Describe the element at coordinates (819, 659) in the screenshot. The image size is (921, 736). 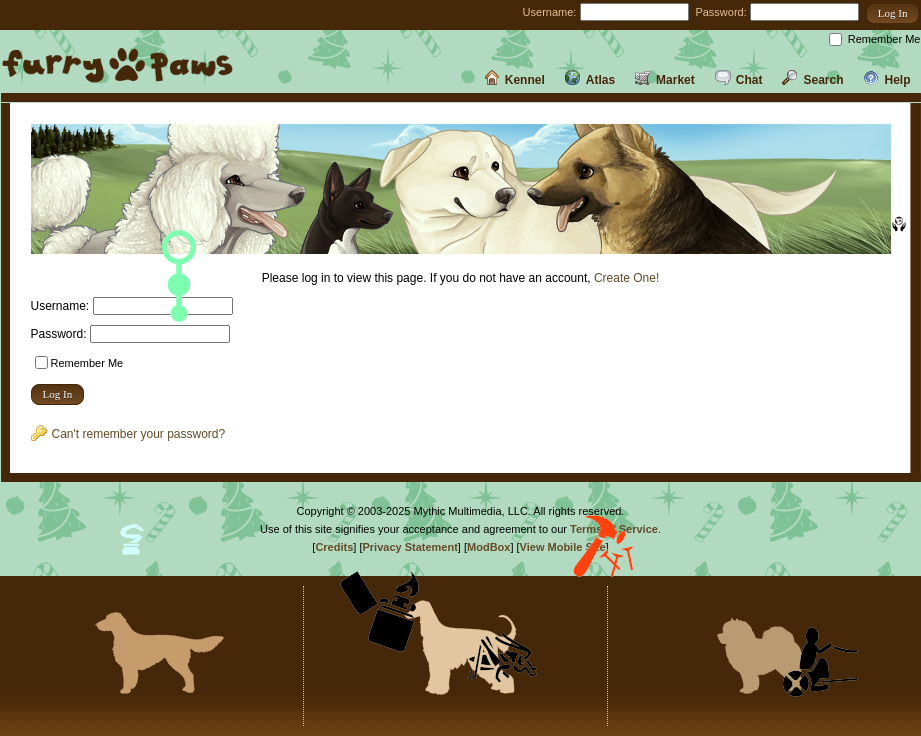
I see `select chariot unit in strategy game` at that location.